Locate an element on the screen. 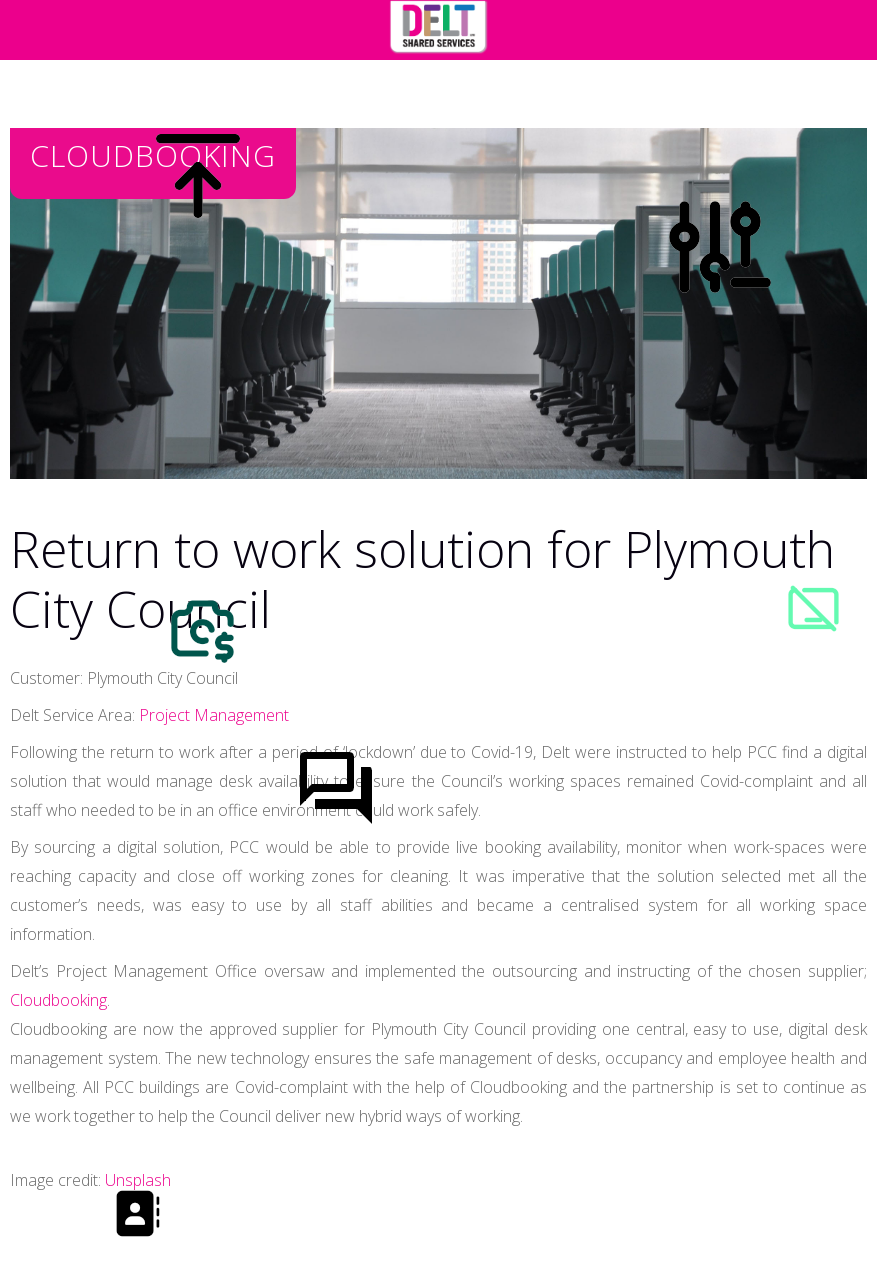  scroll to top of page is located at coordinates (198, 176).